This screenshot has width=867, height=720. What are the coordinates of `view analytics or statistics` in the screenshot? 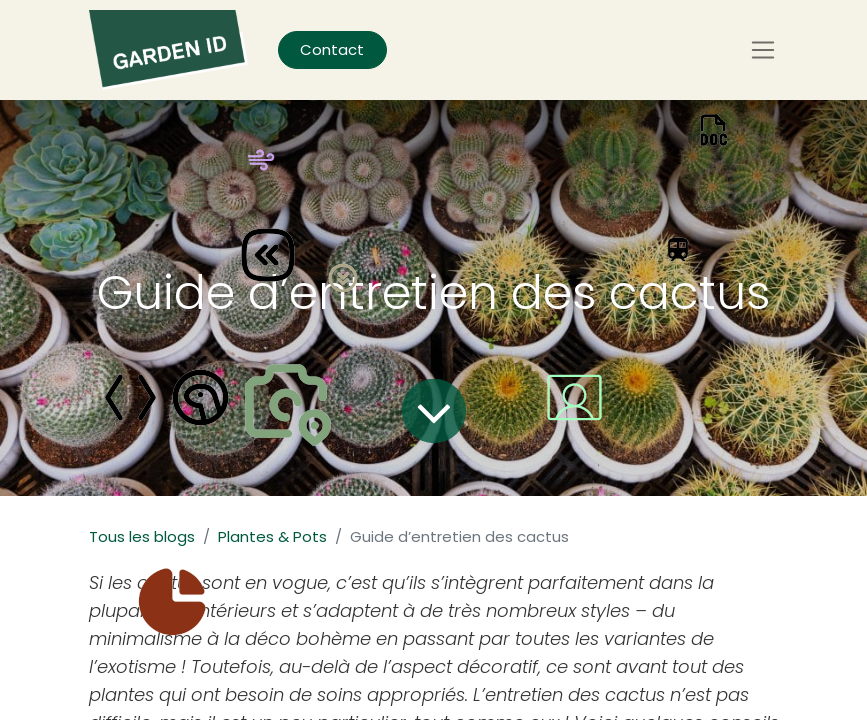 It's located at (172, 601).